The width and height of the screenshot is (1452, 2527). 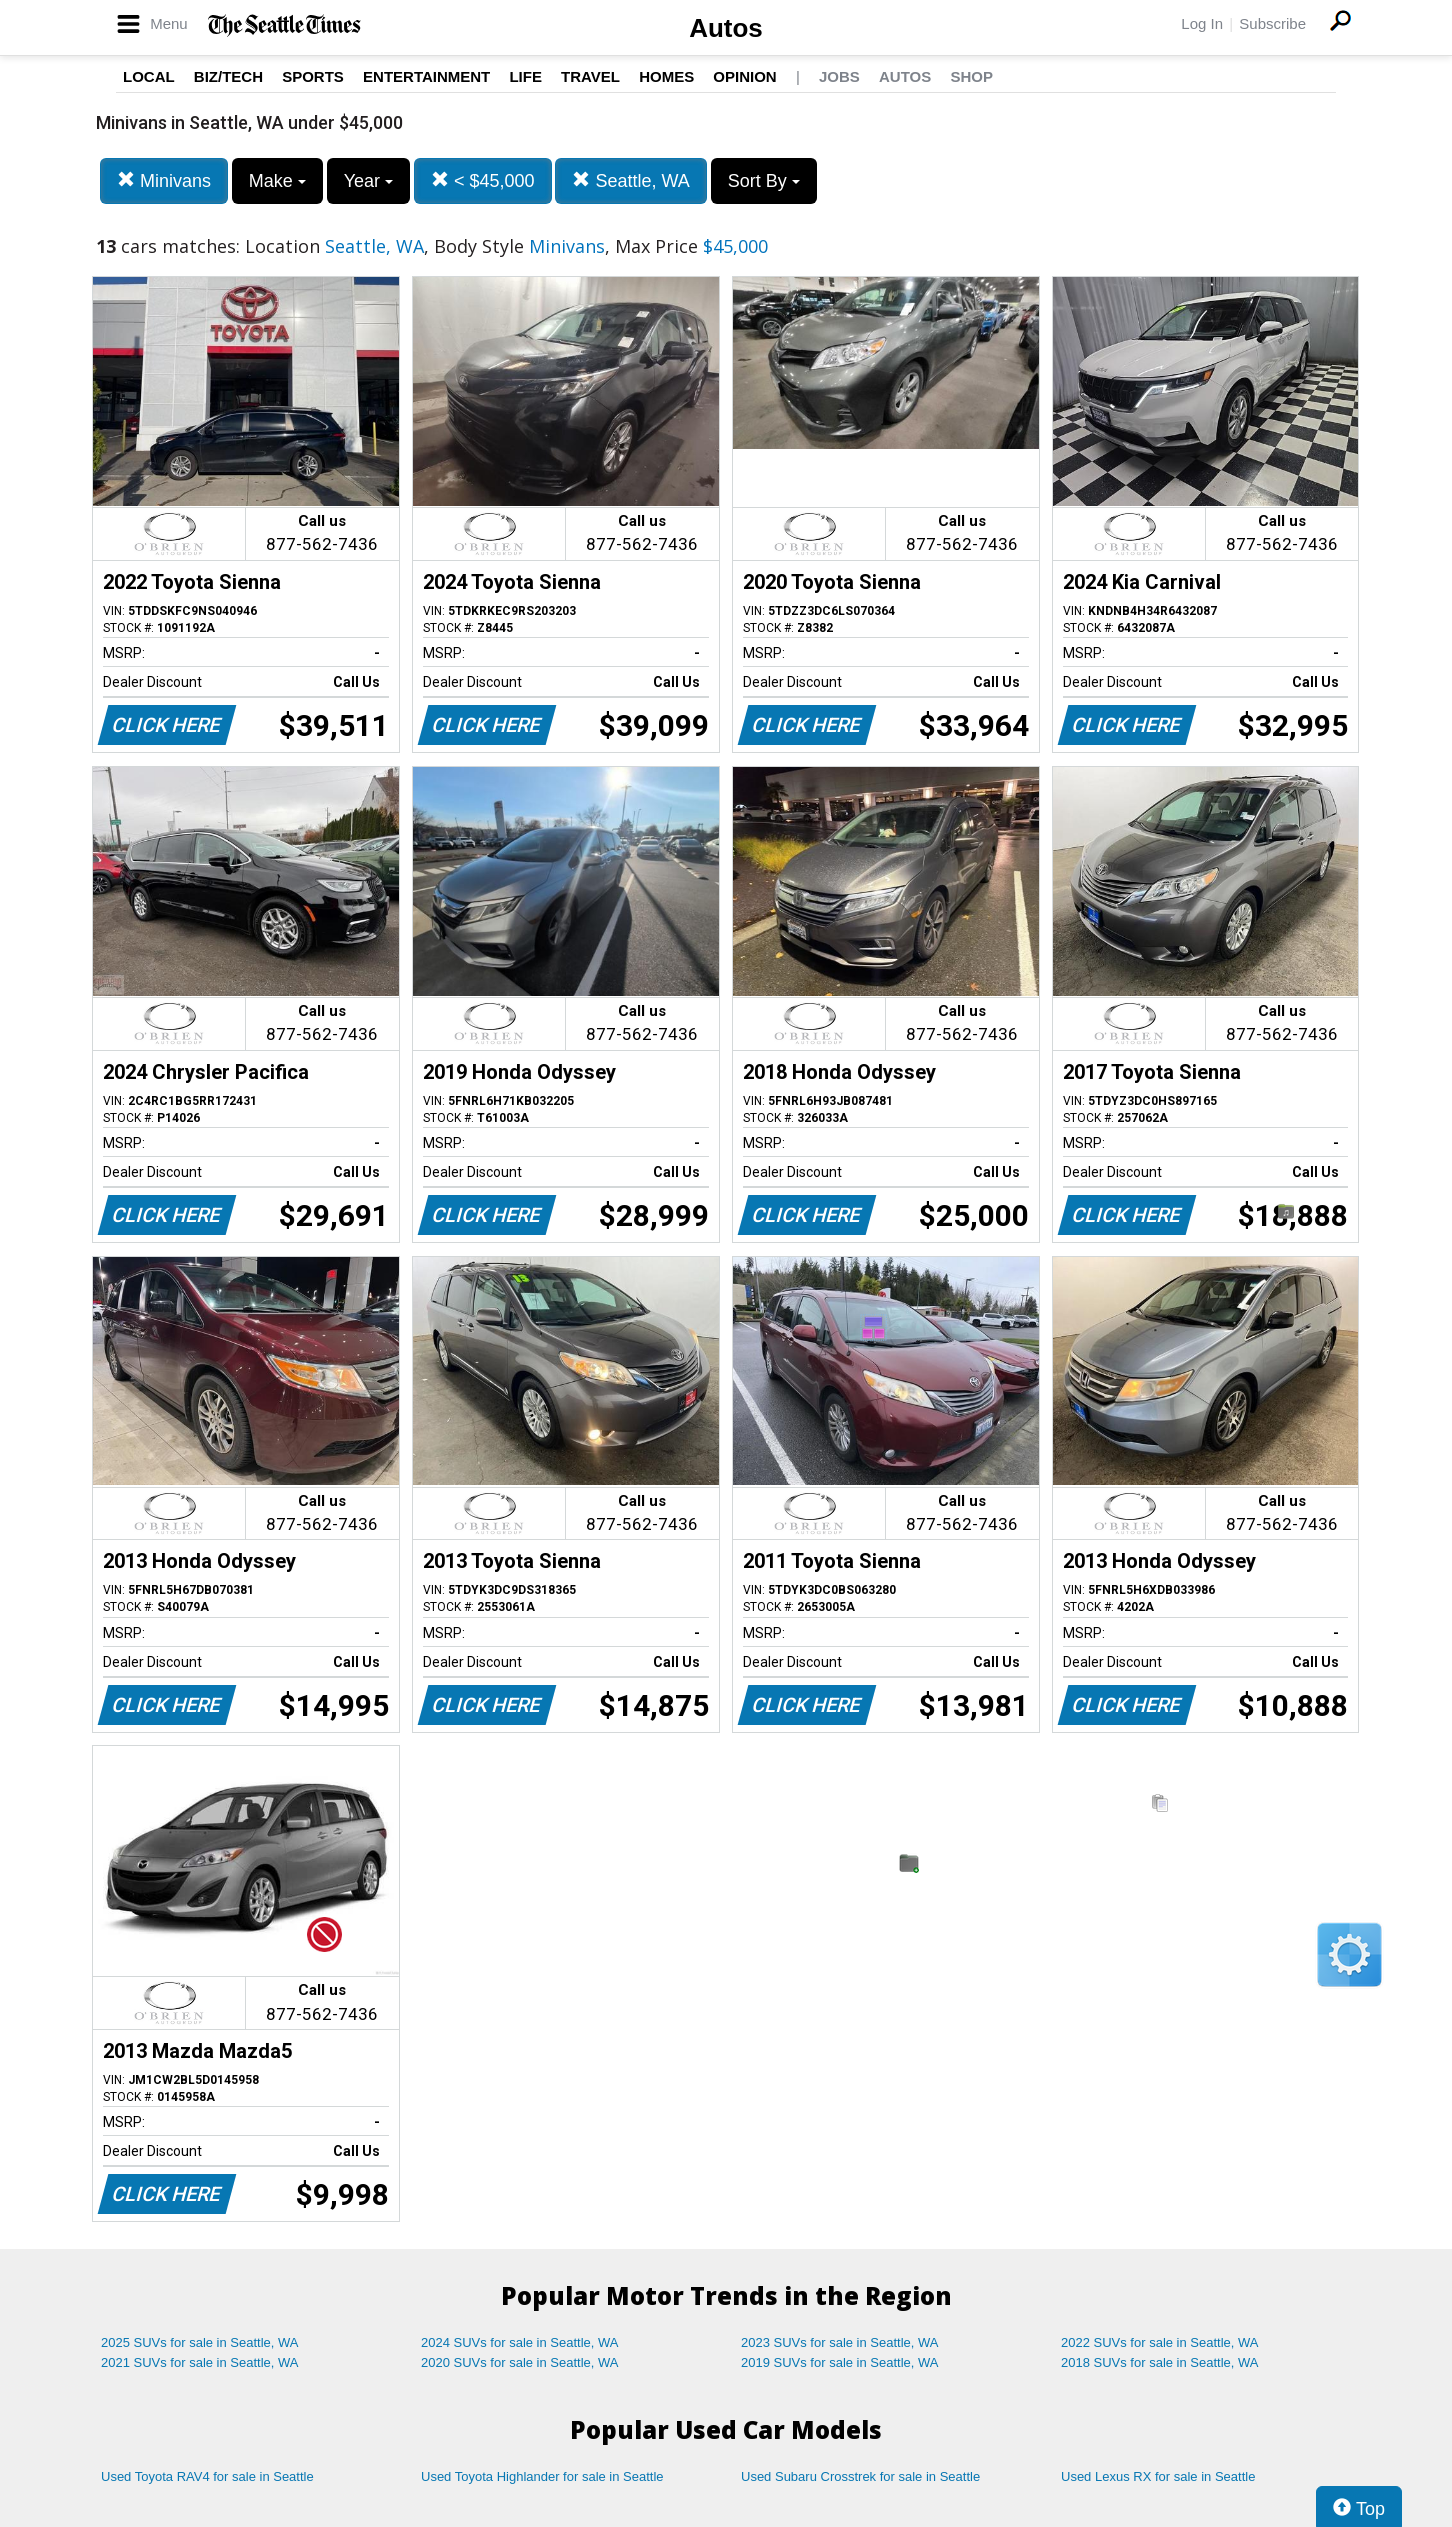 What do you see at coordinates (1349, 1954) in the screenshot?
I see `ms-dos or windows executable file` at bounding box center [1349, 1954].